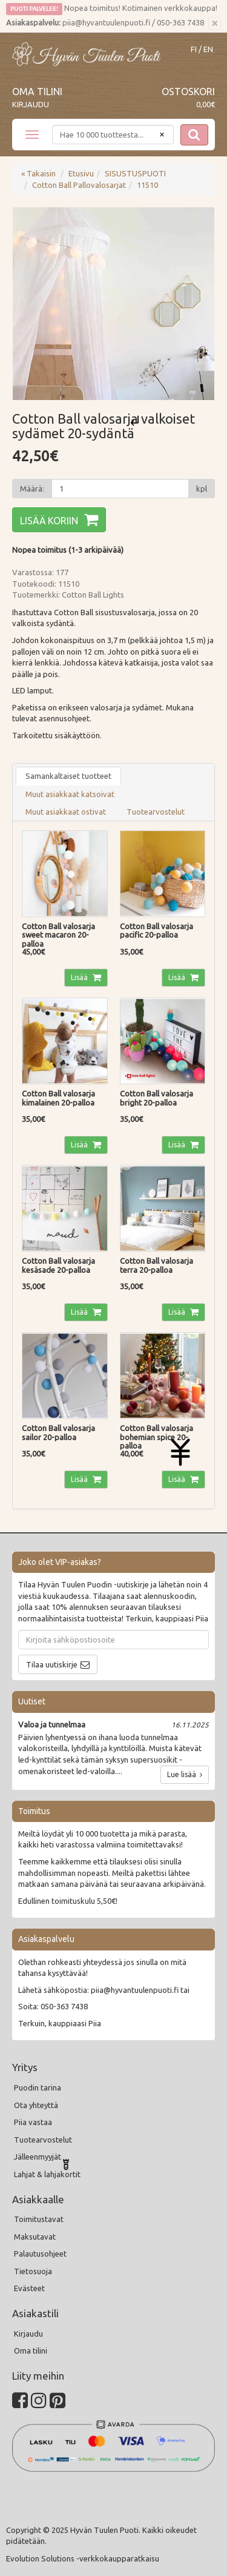 The image size is (227, 2576). What do you see at coordinates (66, 2164) in the screenshot?
I see `electric razor or shaver tool` at bounding box center [66, 2164].